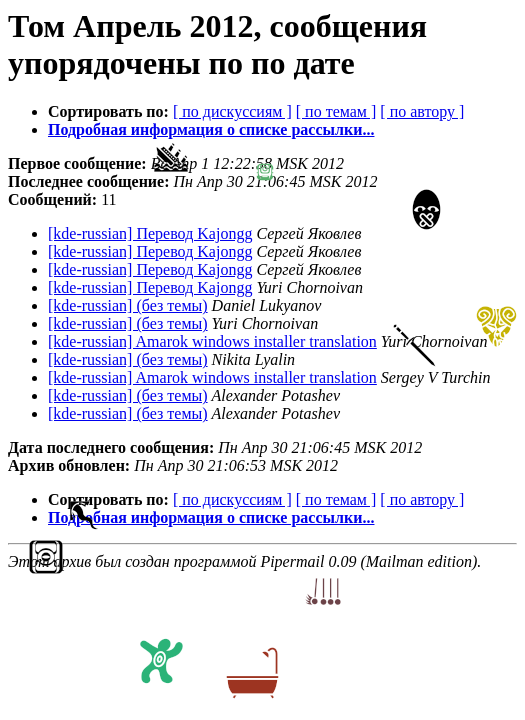 The width and height of the screenshot is (525, 720). What do you see at coordinates (84, 515) in the screenshot?
I see `reptile or lizard-themed game element` at bounding box center [84, 515].